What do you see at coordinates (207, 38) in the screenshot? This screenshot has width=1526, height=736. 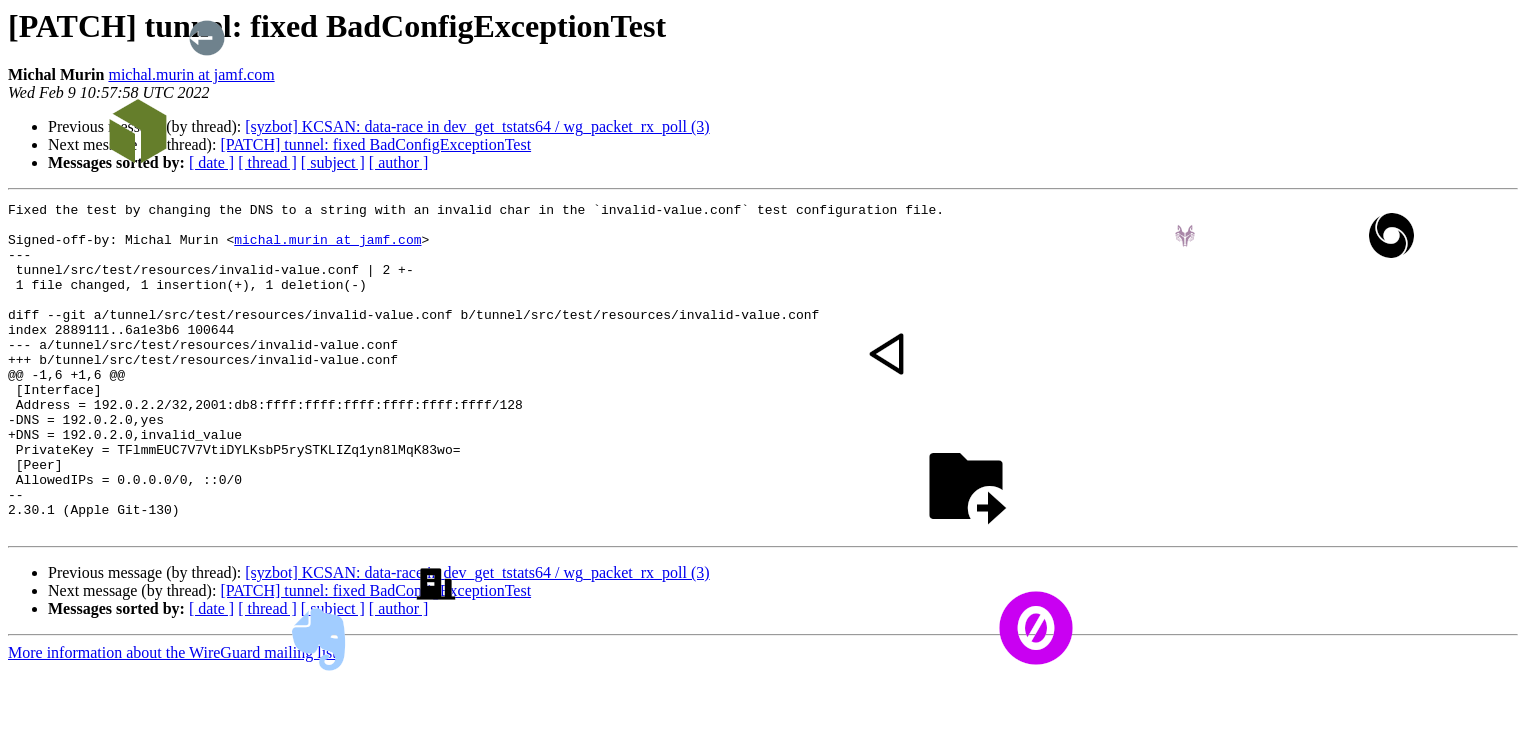 I see `log out of your account` at bounding box center [207, 38].